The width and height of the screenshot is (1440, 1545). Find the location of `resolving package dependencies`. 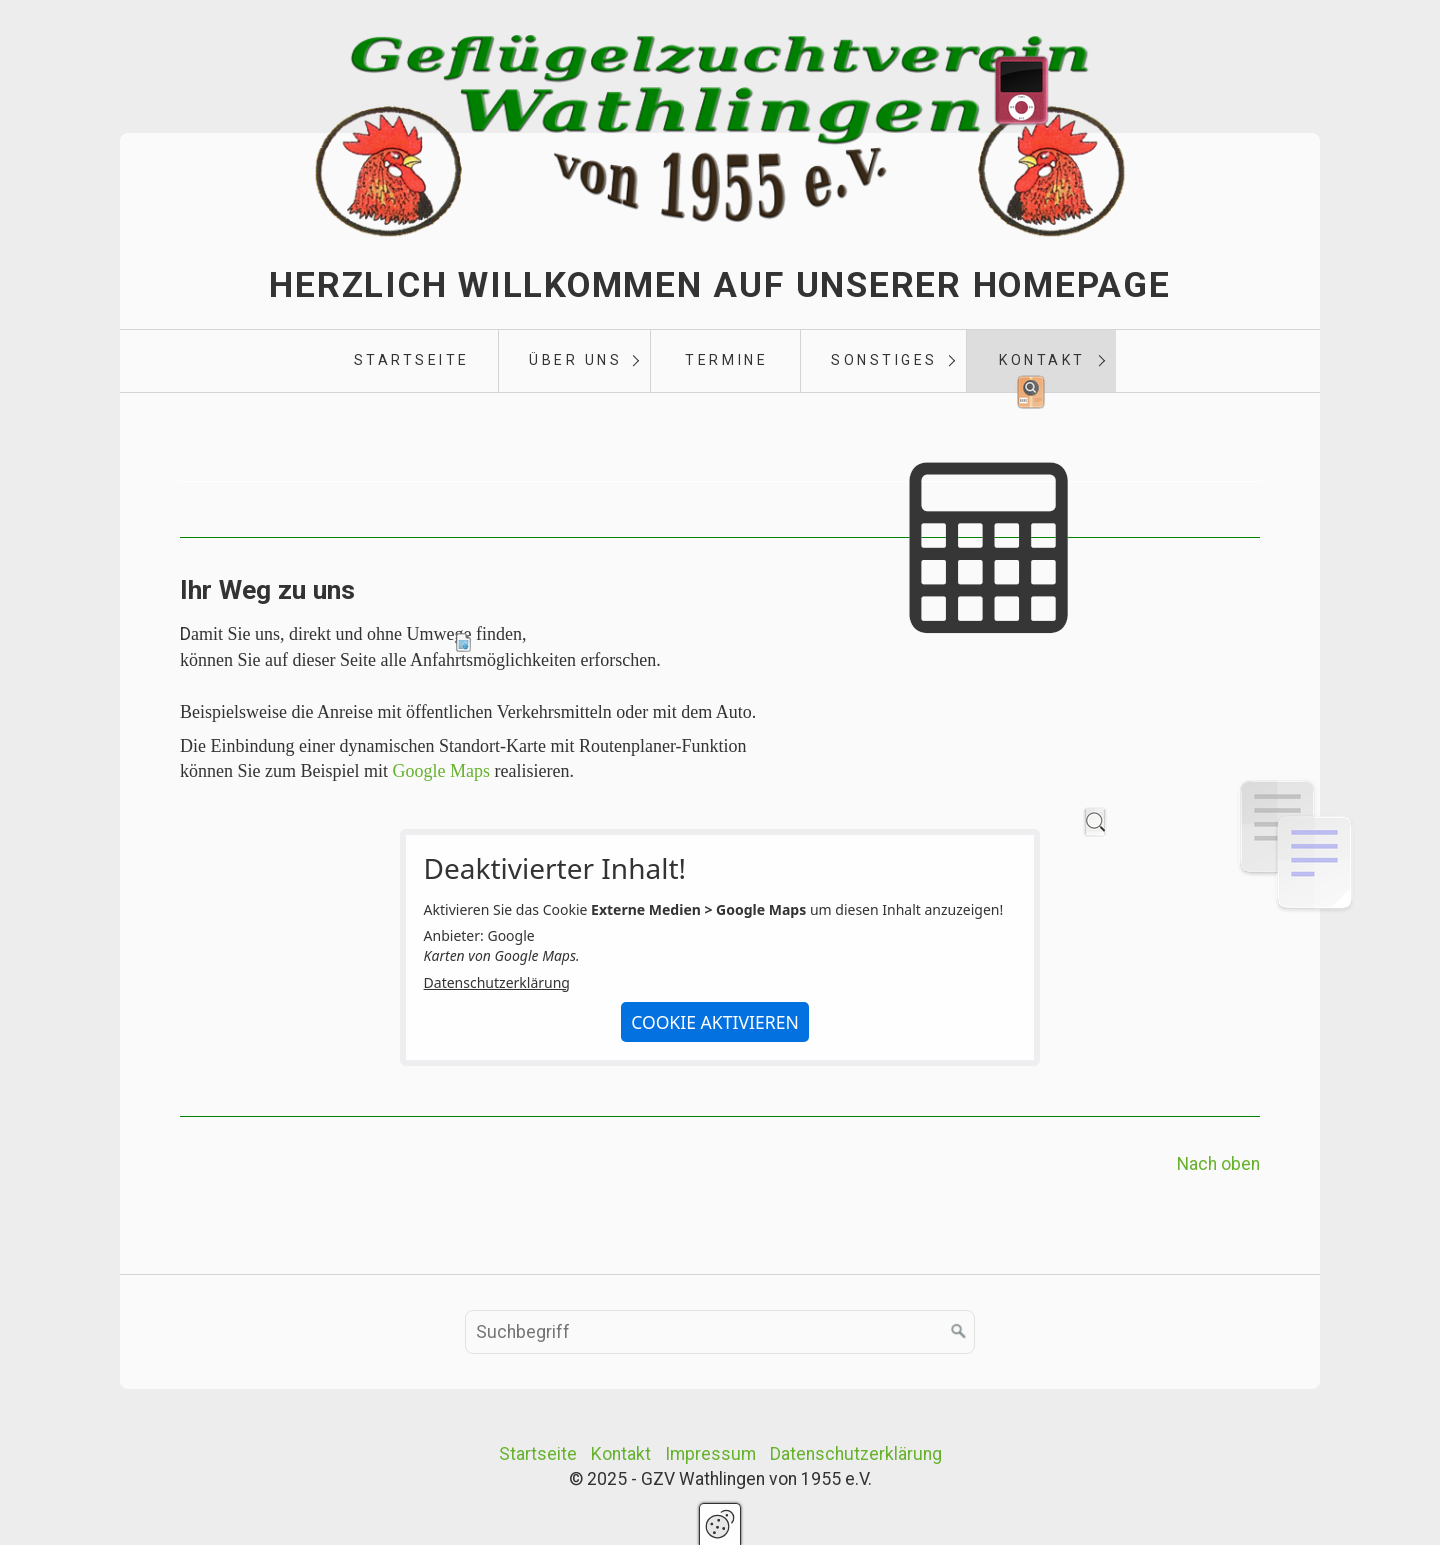

resolving package dependencies is located at coordinates (1031, 392).